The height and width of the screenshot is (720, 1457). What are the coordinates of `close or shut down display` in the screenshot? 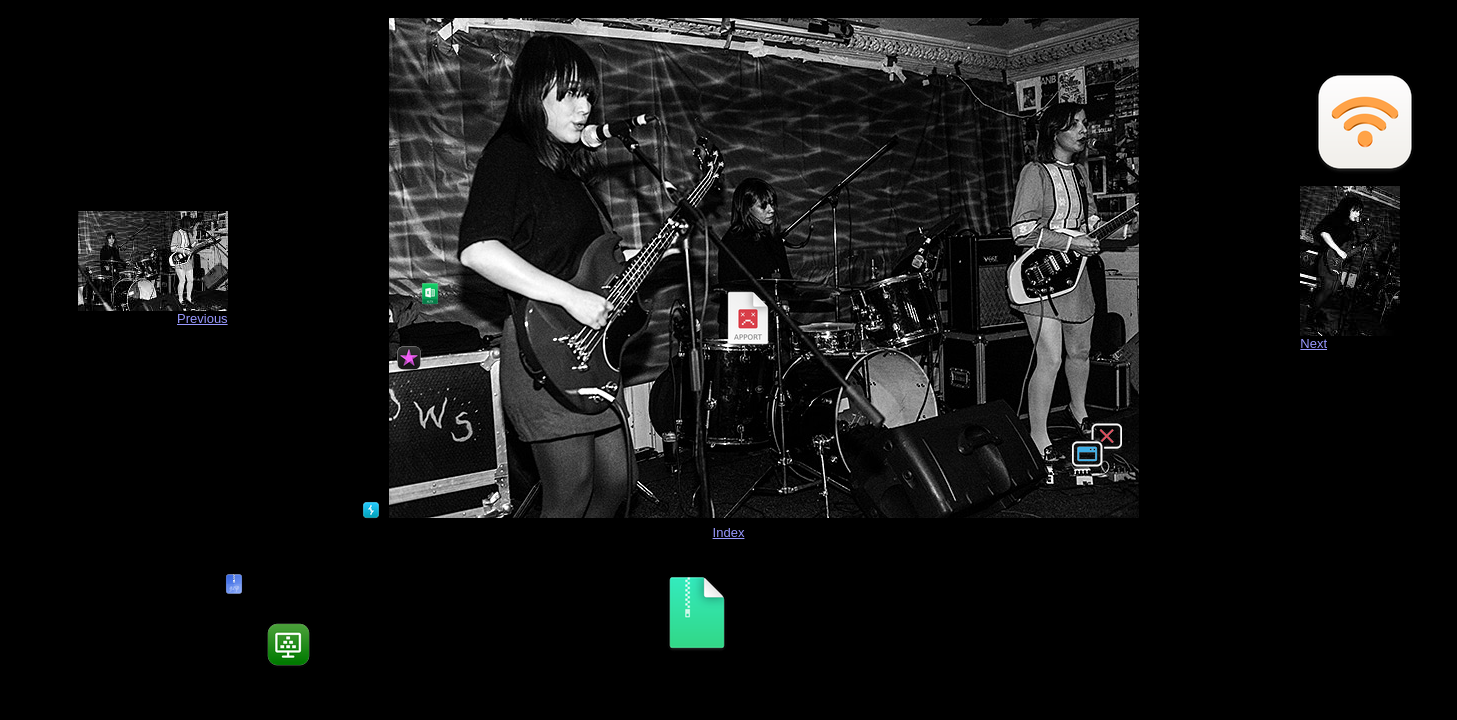 It's located at (1097, 445).